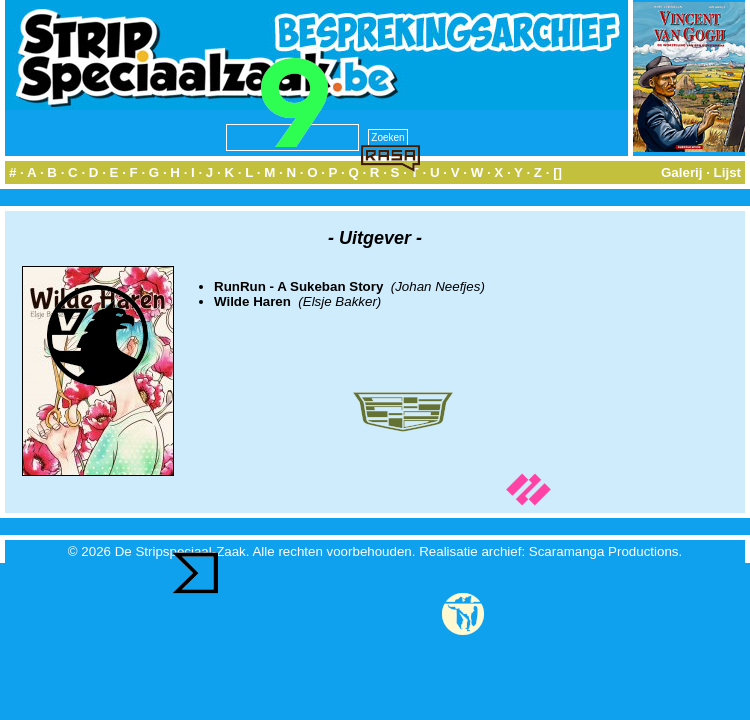 This screenshot has width=750, height=720. What do you see at coordinates (403, 412) in the screenshot?
I see `cadillac brand logo` at bounding box center [403, 412].